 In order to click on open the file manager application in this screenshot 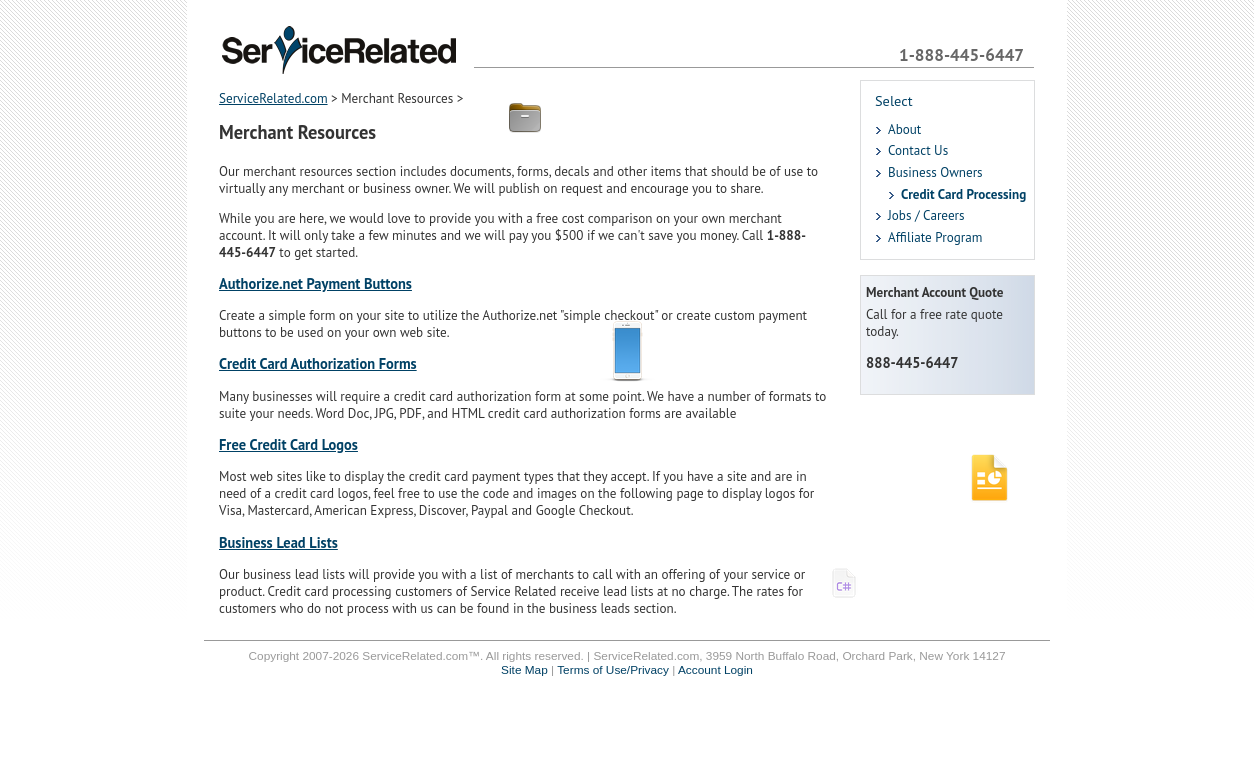, I will do `click(525, 117)`.